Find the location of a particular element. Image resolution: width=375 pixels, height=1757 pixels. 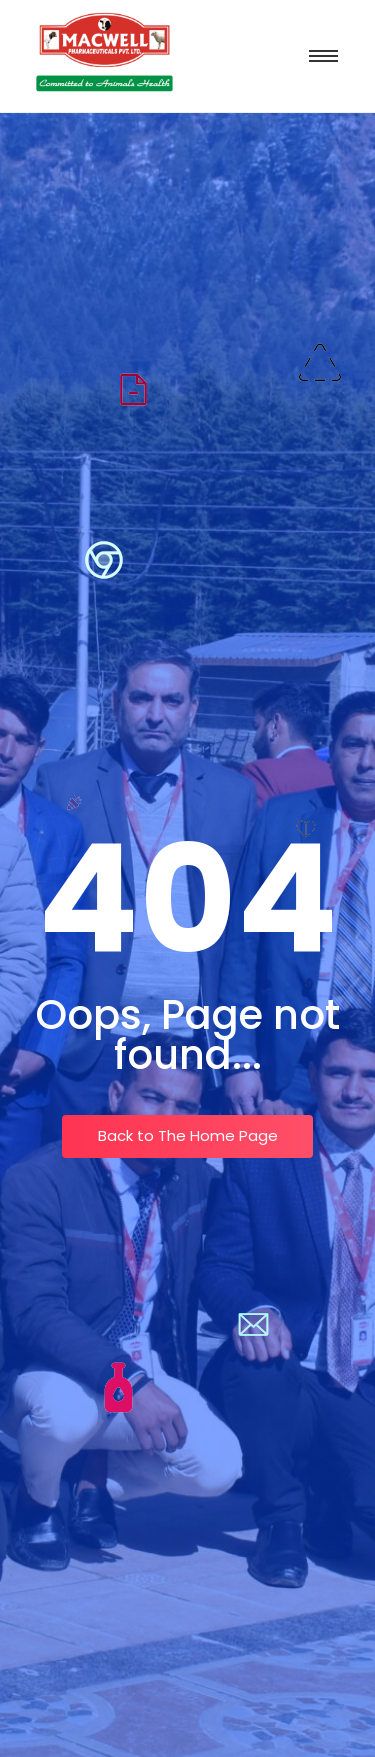

celebration or success notification is located at coordinates (73, 803).